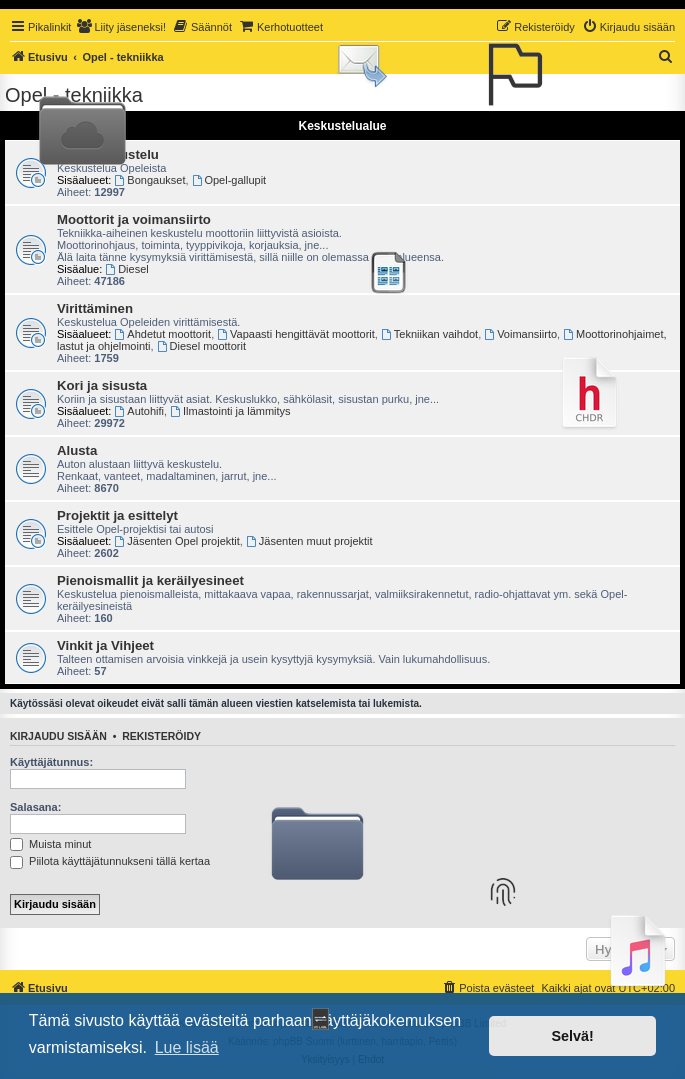 The width and height of the screenshot is (685, 1079). Describe the element at coordinates (589, 393) in the screenshot. I see `a C/C++ header file (.h)` at that location.